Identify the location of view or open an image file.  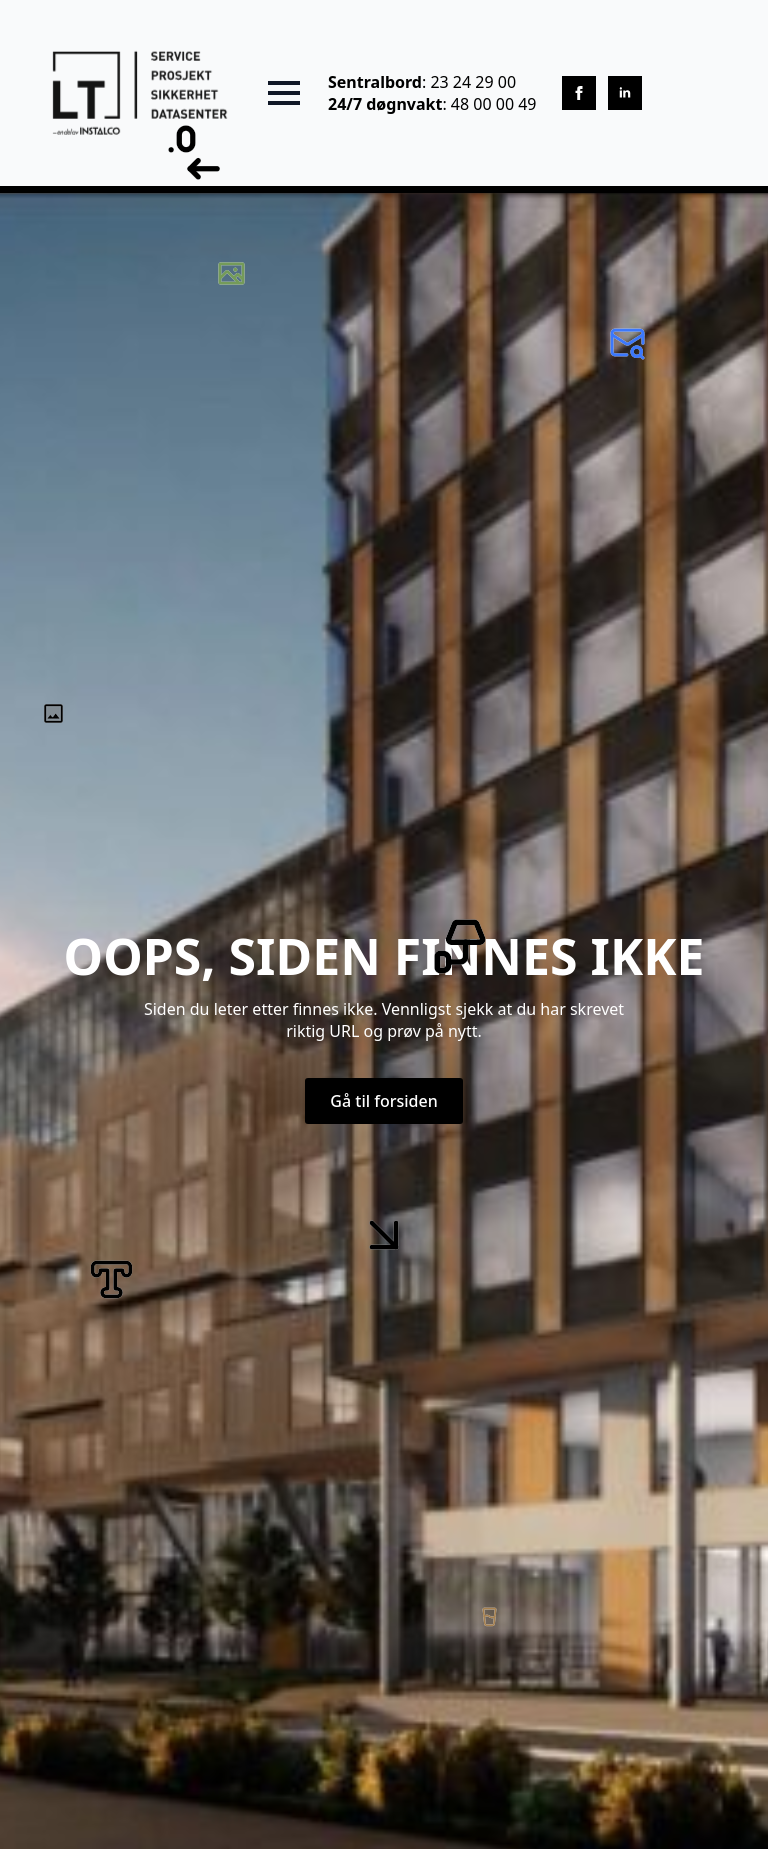
(231, 273).